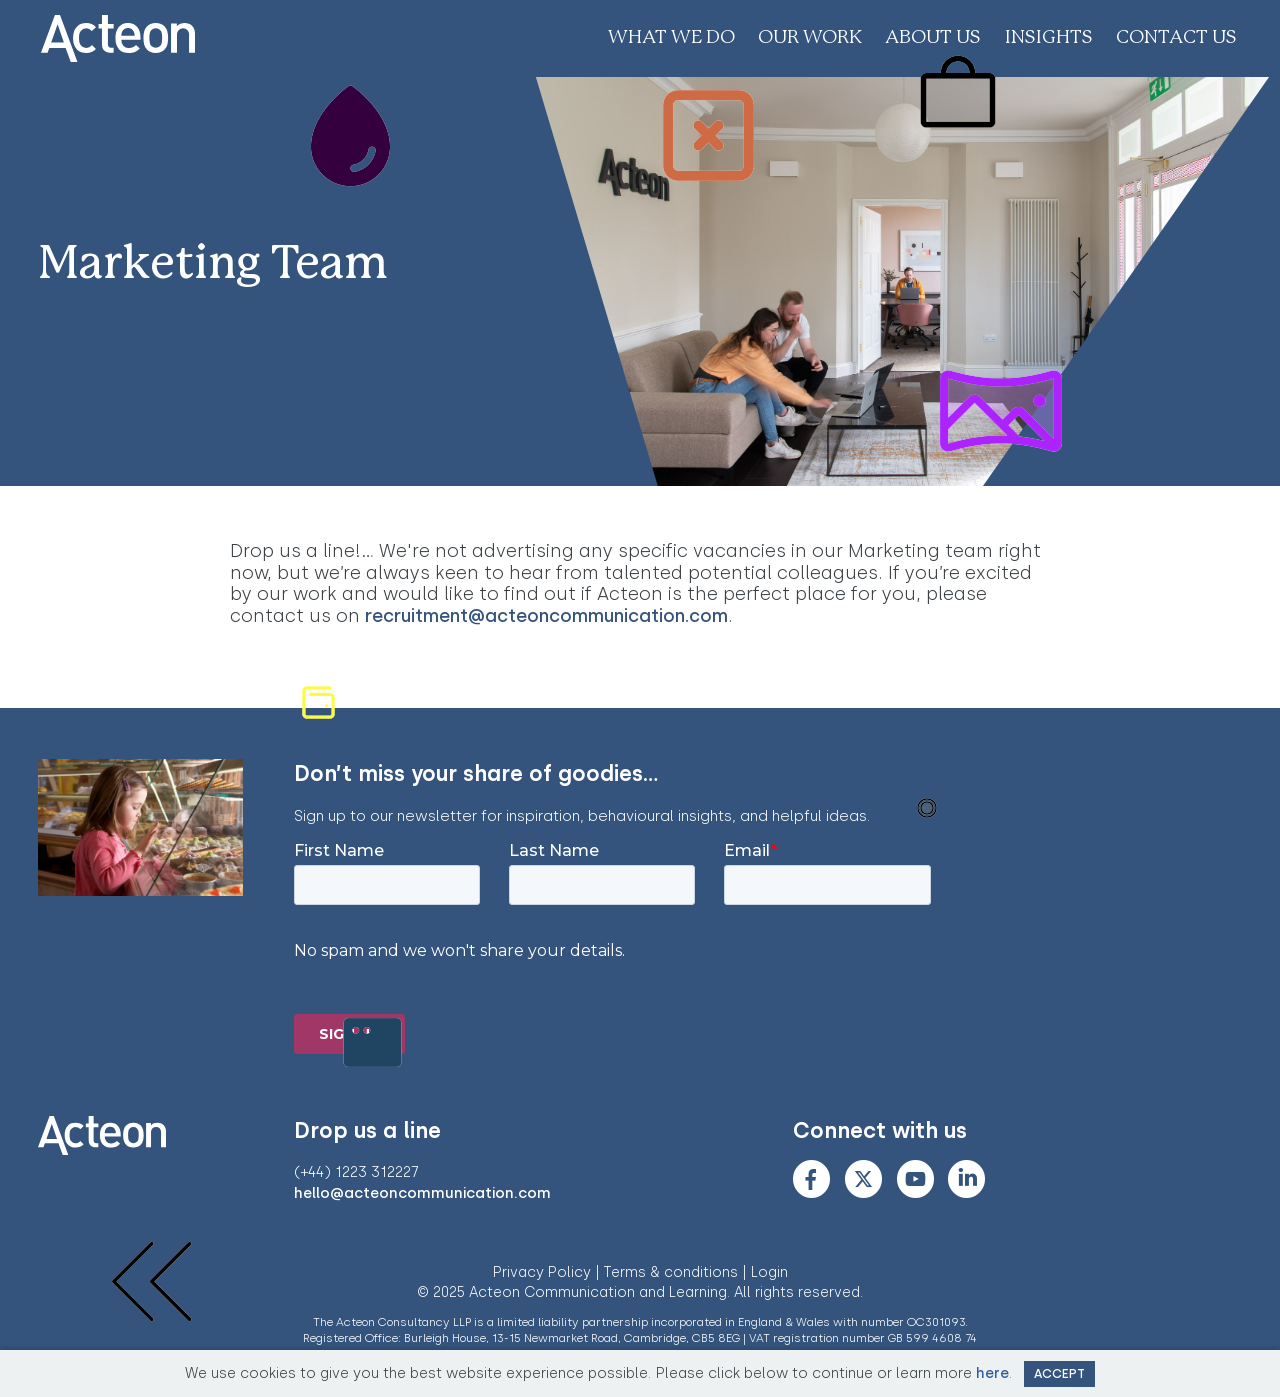 This screenshot has height=1397, width=1280. Describe the element at coordinates (958, 96) in the screenshot. I see `view your shopping bag` at that location.